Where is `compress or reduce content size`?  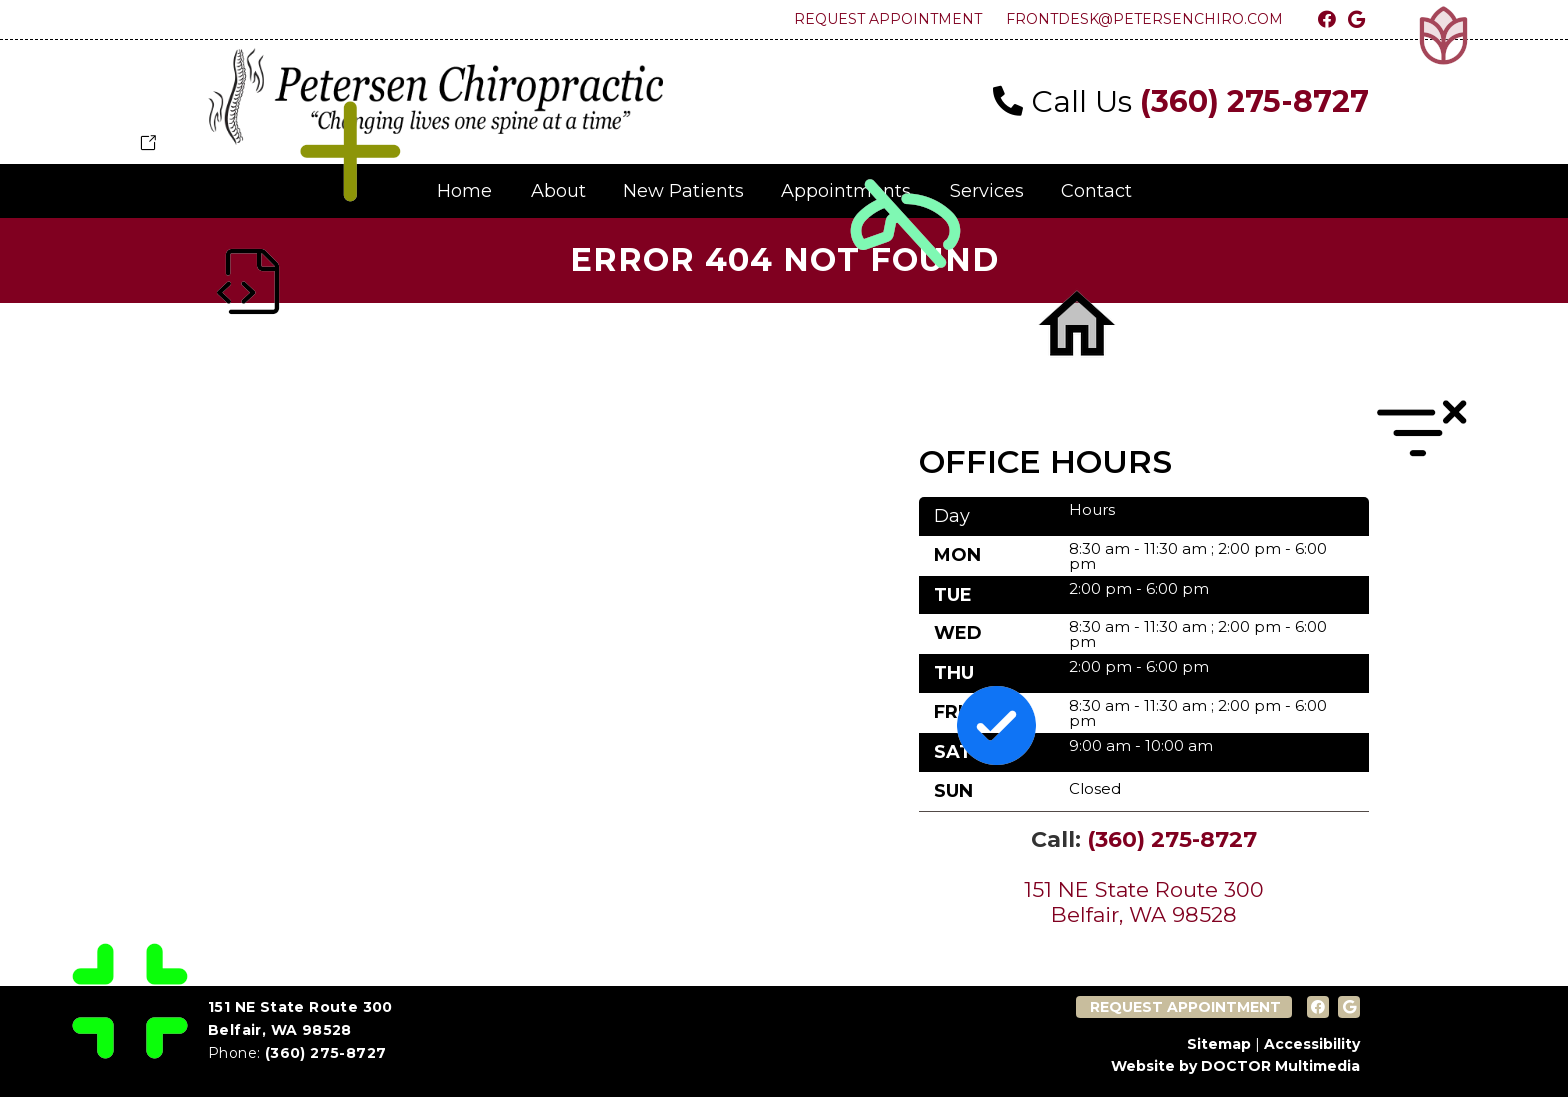 compress or reduce content size is located at coordinates (130, 1001).